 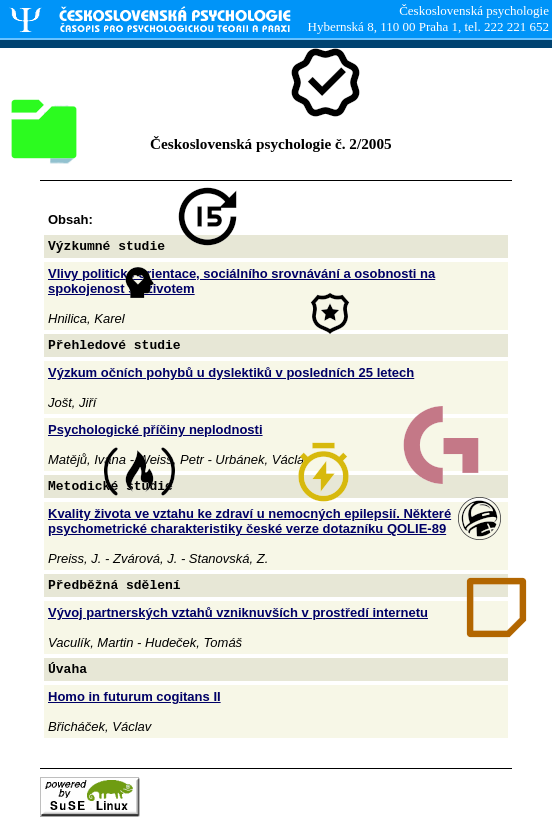 I want to click on open folder to view files, so click(x=44, y=129).